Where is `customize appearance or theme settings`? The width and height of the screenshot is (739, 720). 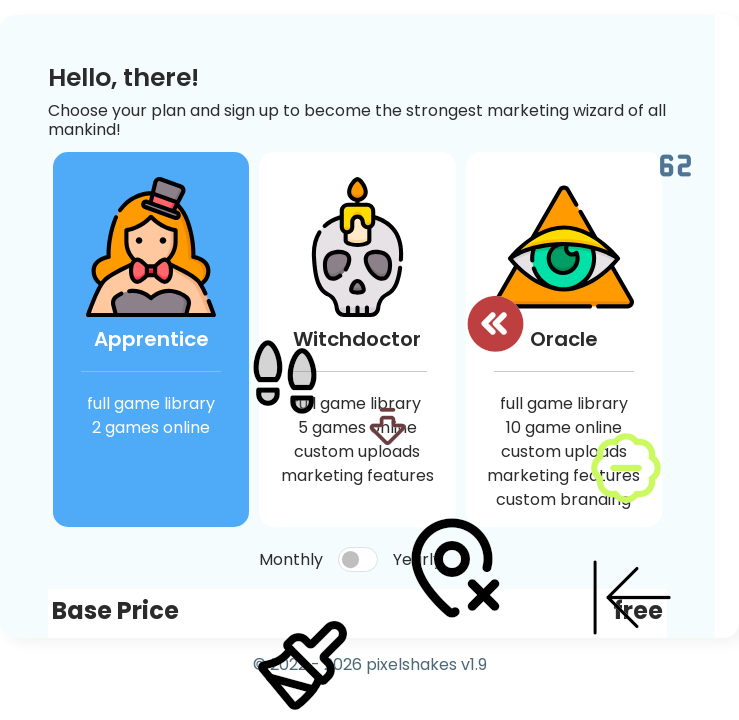 customize appearance or theme settings is located at coordinates (302, 665).